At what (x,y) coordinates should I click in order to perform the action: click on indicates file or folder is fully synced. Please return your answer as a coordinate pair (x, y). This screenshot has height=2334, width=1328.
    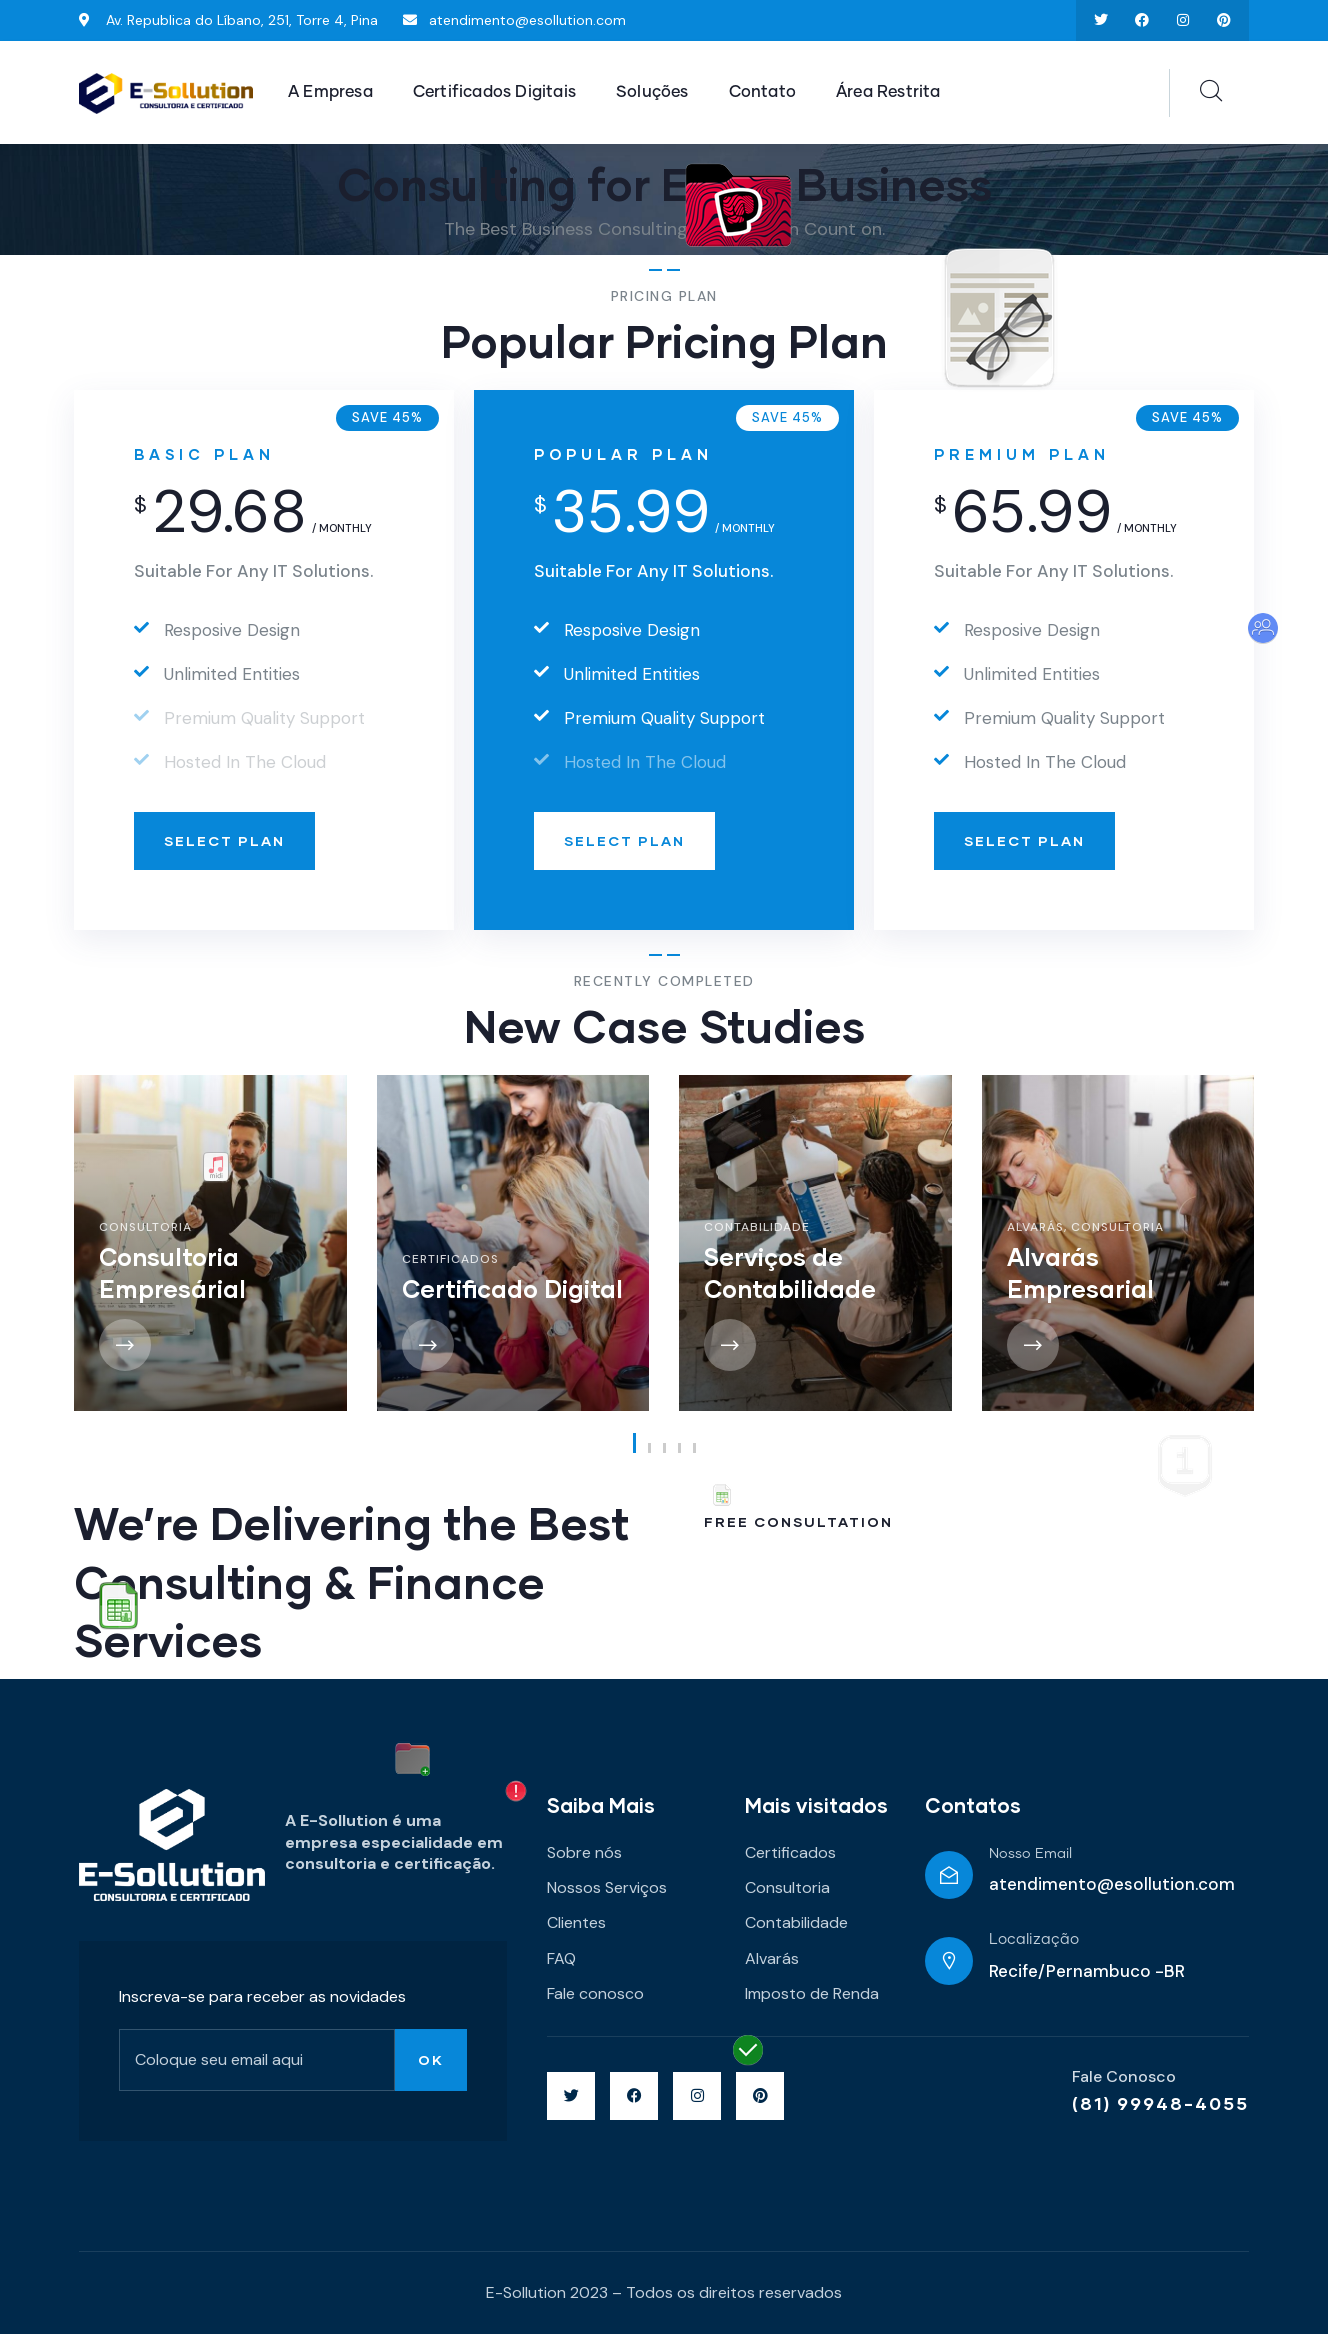
    Looking at the image, I should click on (748, 2050).